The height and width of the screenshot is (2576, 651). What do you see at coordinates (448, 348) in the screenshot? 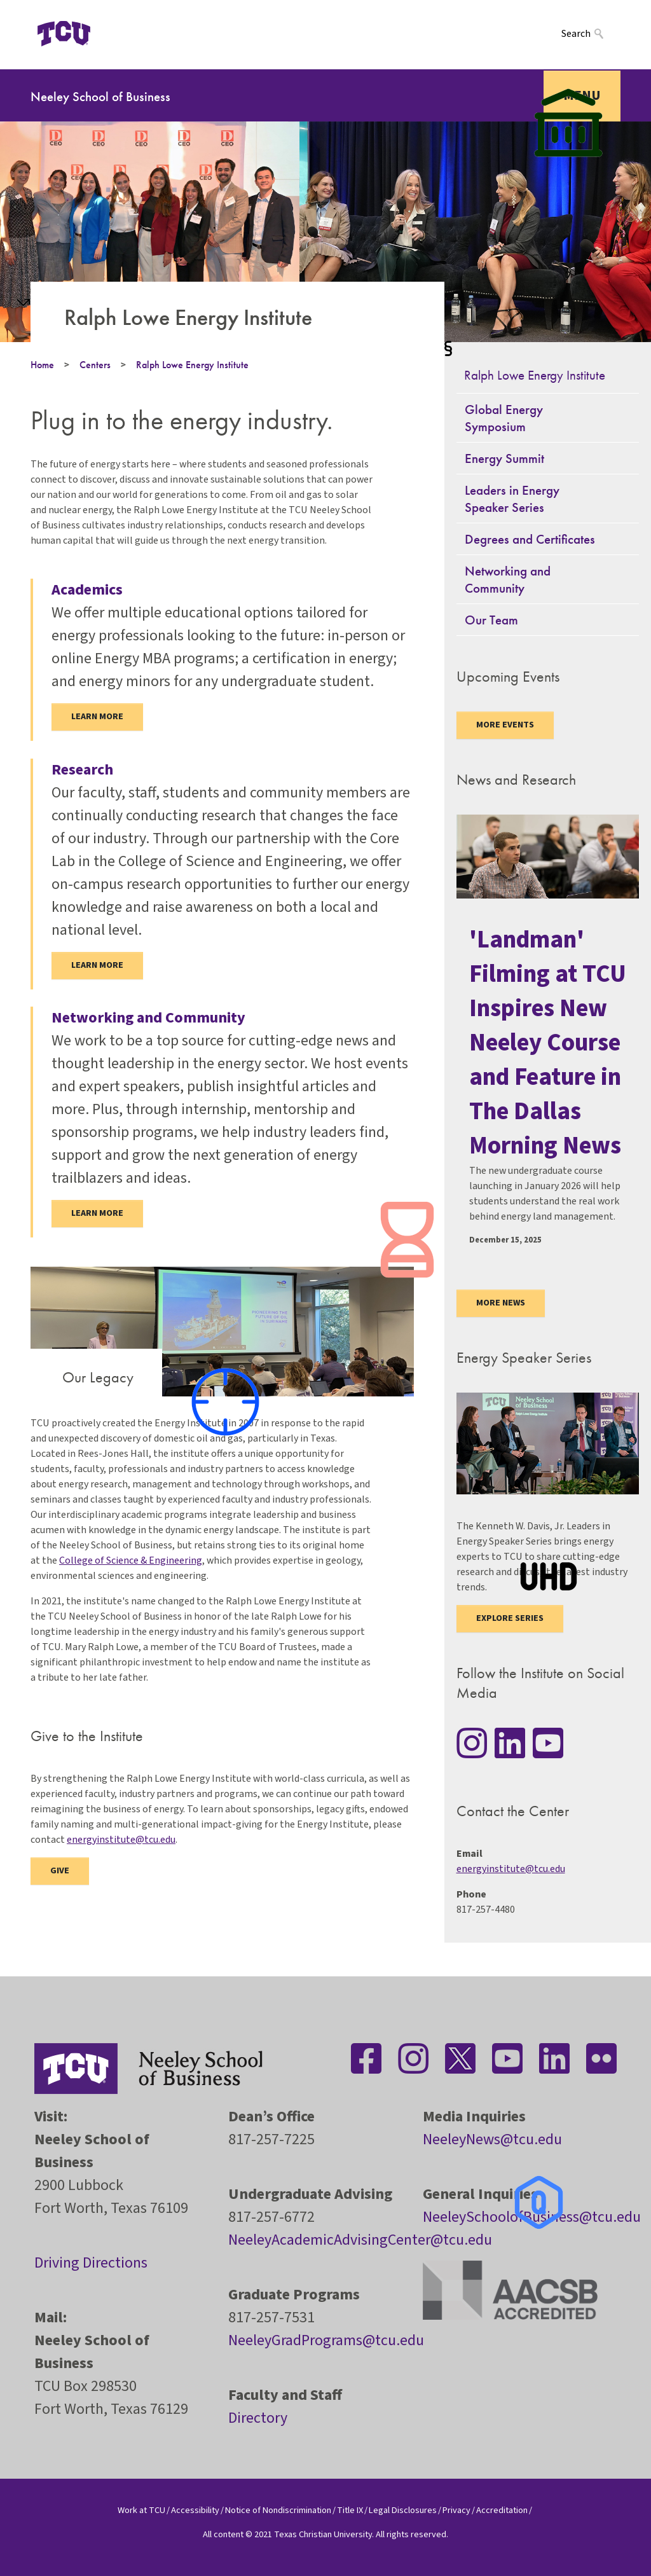
I see `indicates a section or paragraph marker` at bounding box center [448, 348].